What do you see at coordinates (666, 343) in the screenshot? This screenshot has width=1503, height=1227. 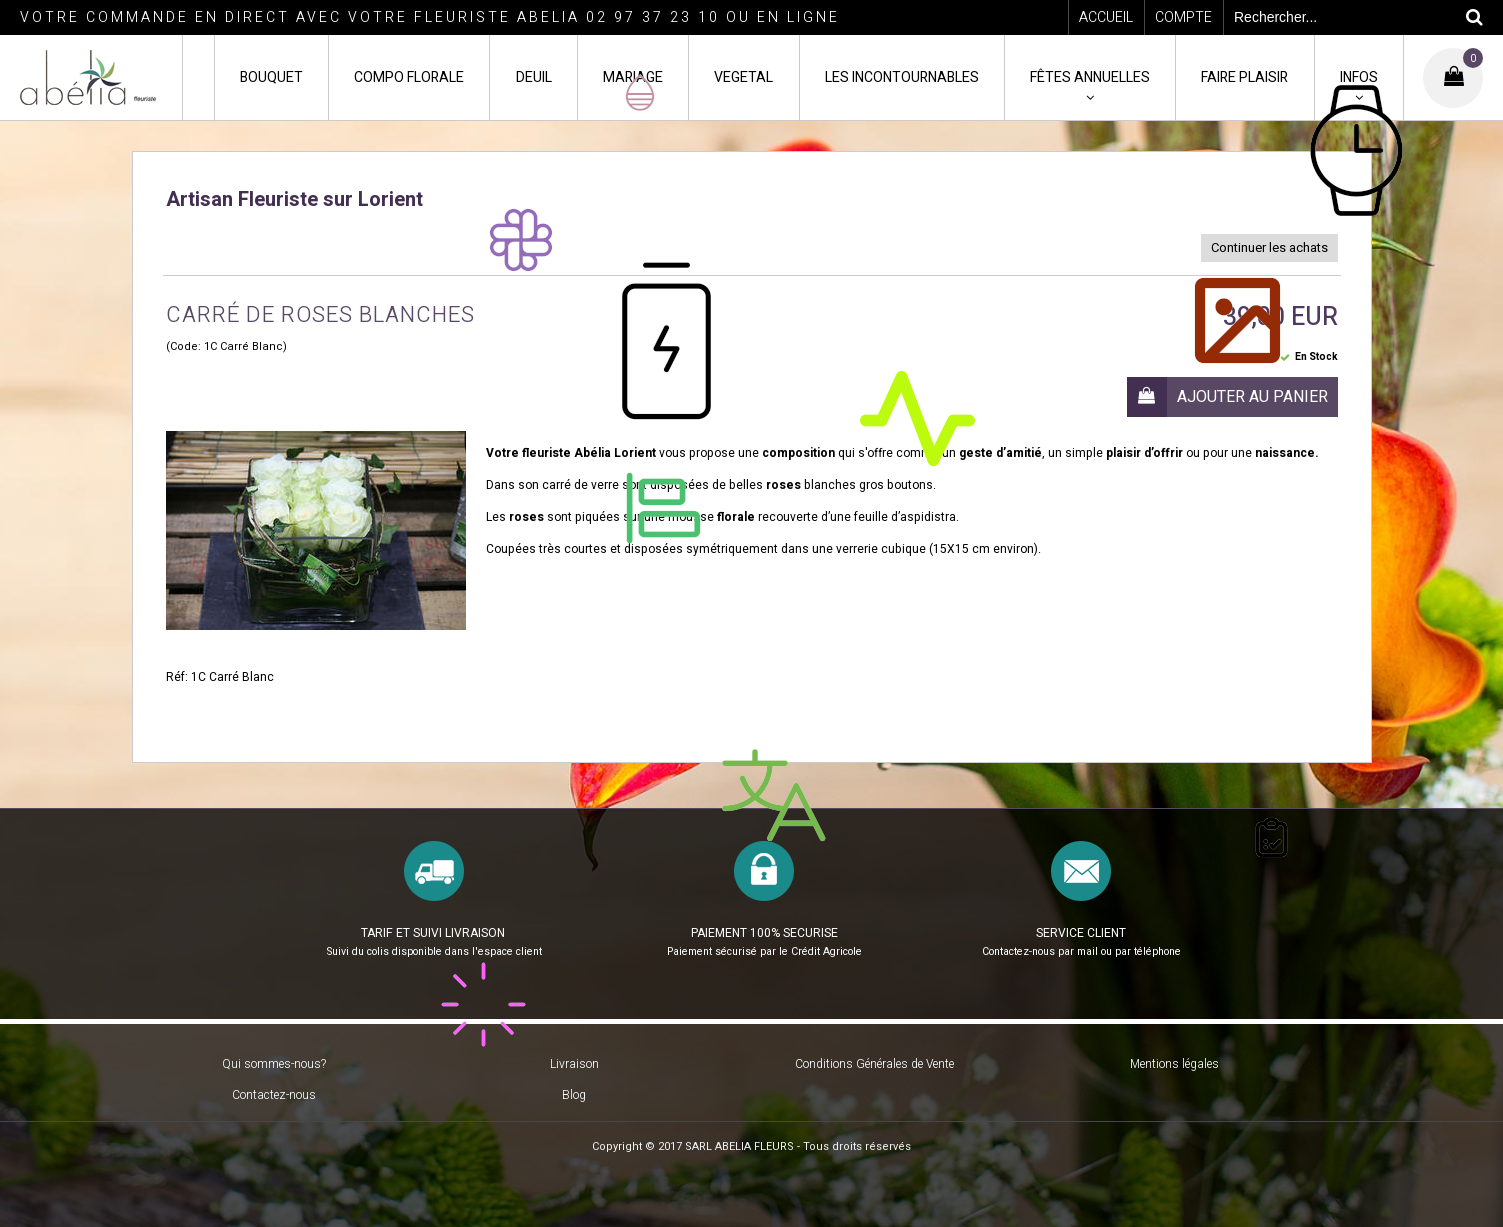 I see `indicates device is currently charging` at bounding box center [666, 343].